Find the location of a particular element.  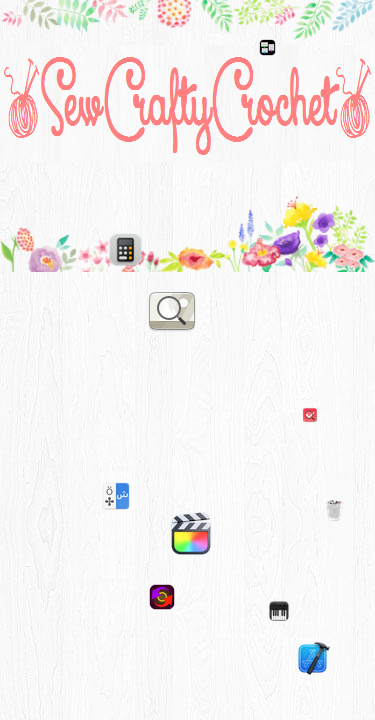

open gabutdm download manager app is located at coordinates (162, 597).